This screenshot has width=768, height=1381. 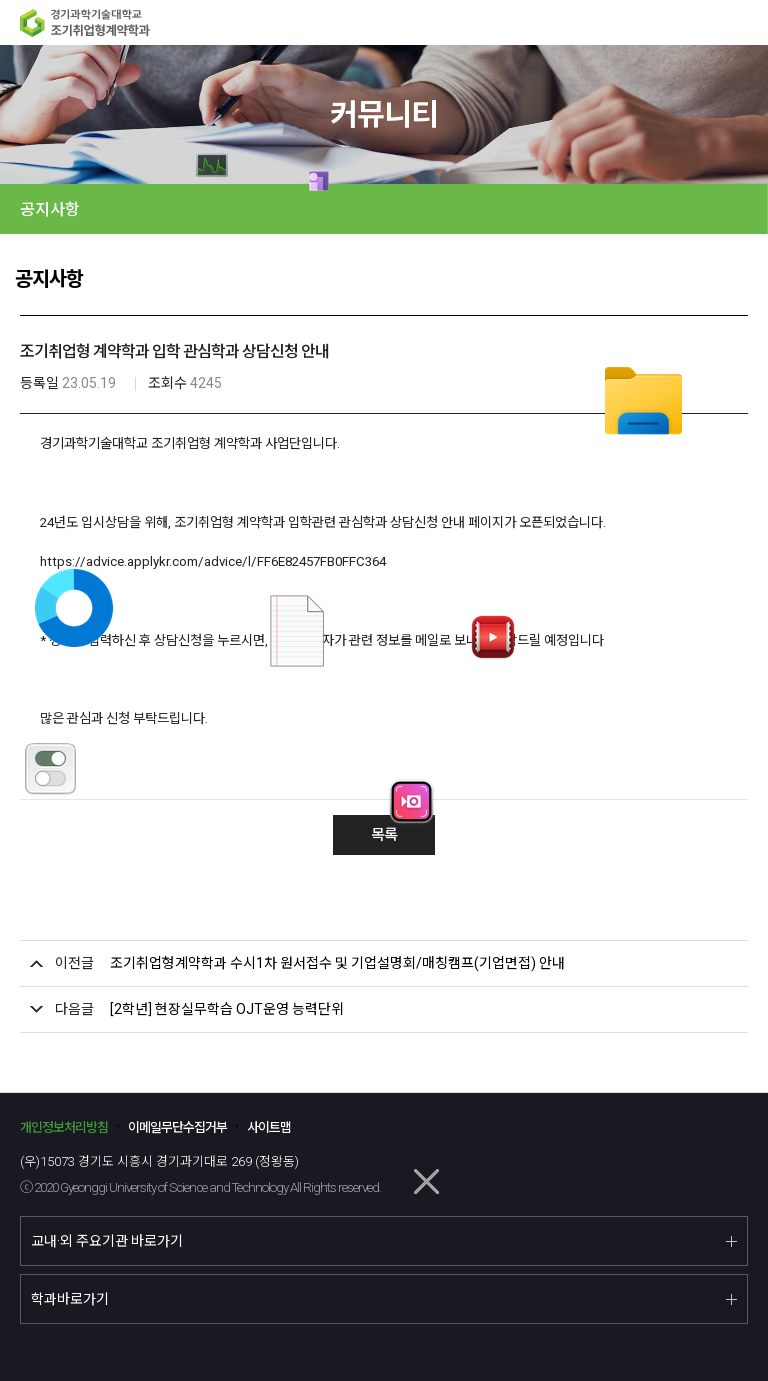 What do you see at coordinates (411, 801) in the screenshot?
I see `open kooha screen recorder` at bounding box center [411, 801].